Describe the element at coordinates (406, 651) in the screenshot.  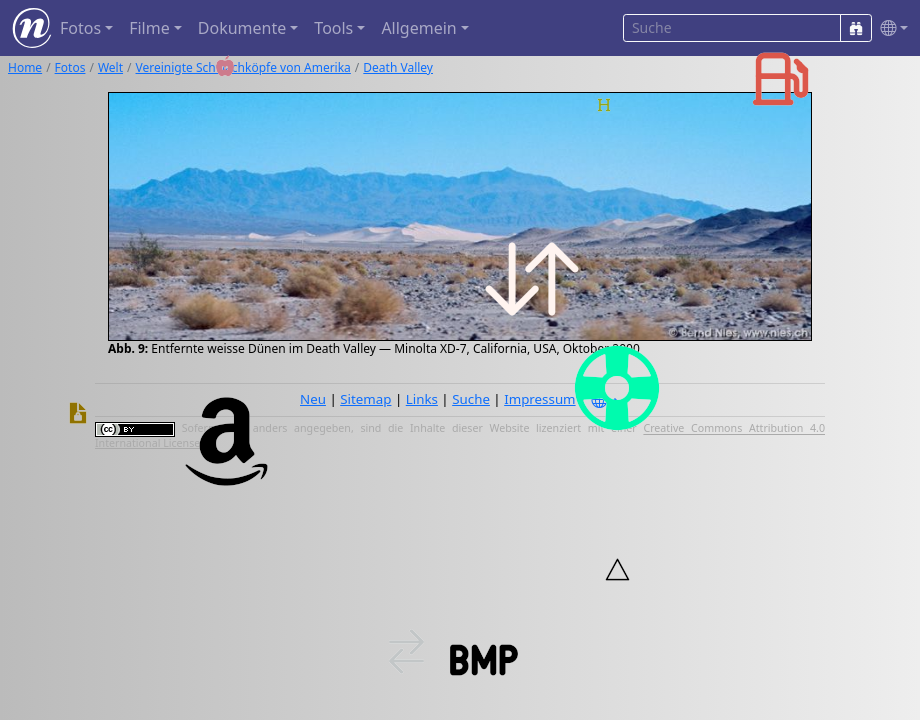
I see `swap or exchange items` at that location.